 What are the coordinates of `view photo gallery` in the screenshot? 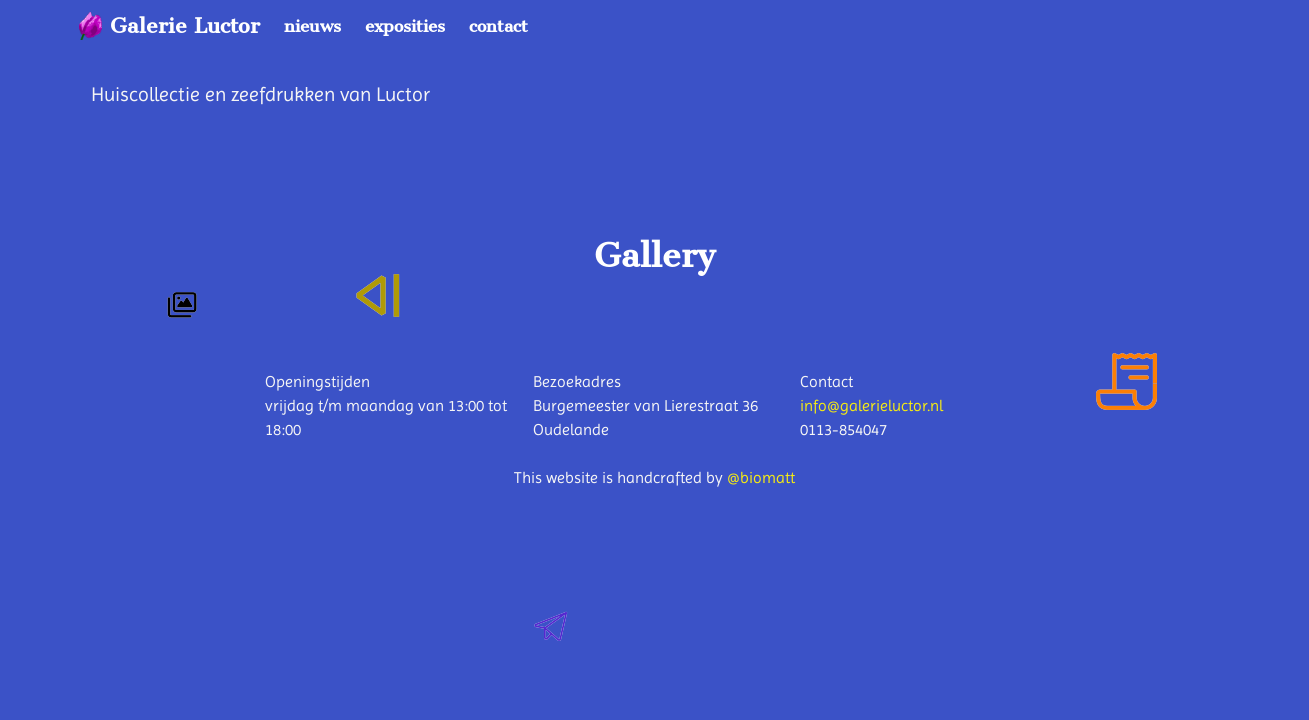 It's located at (183, 304).